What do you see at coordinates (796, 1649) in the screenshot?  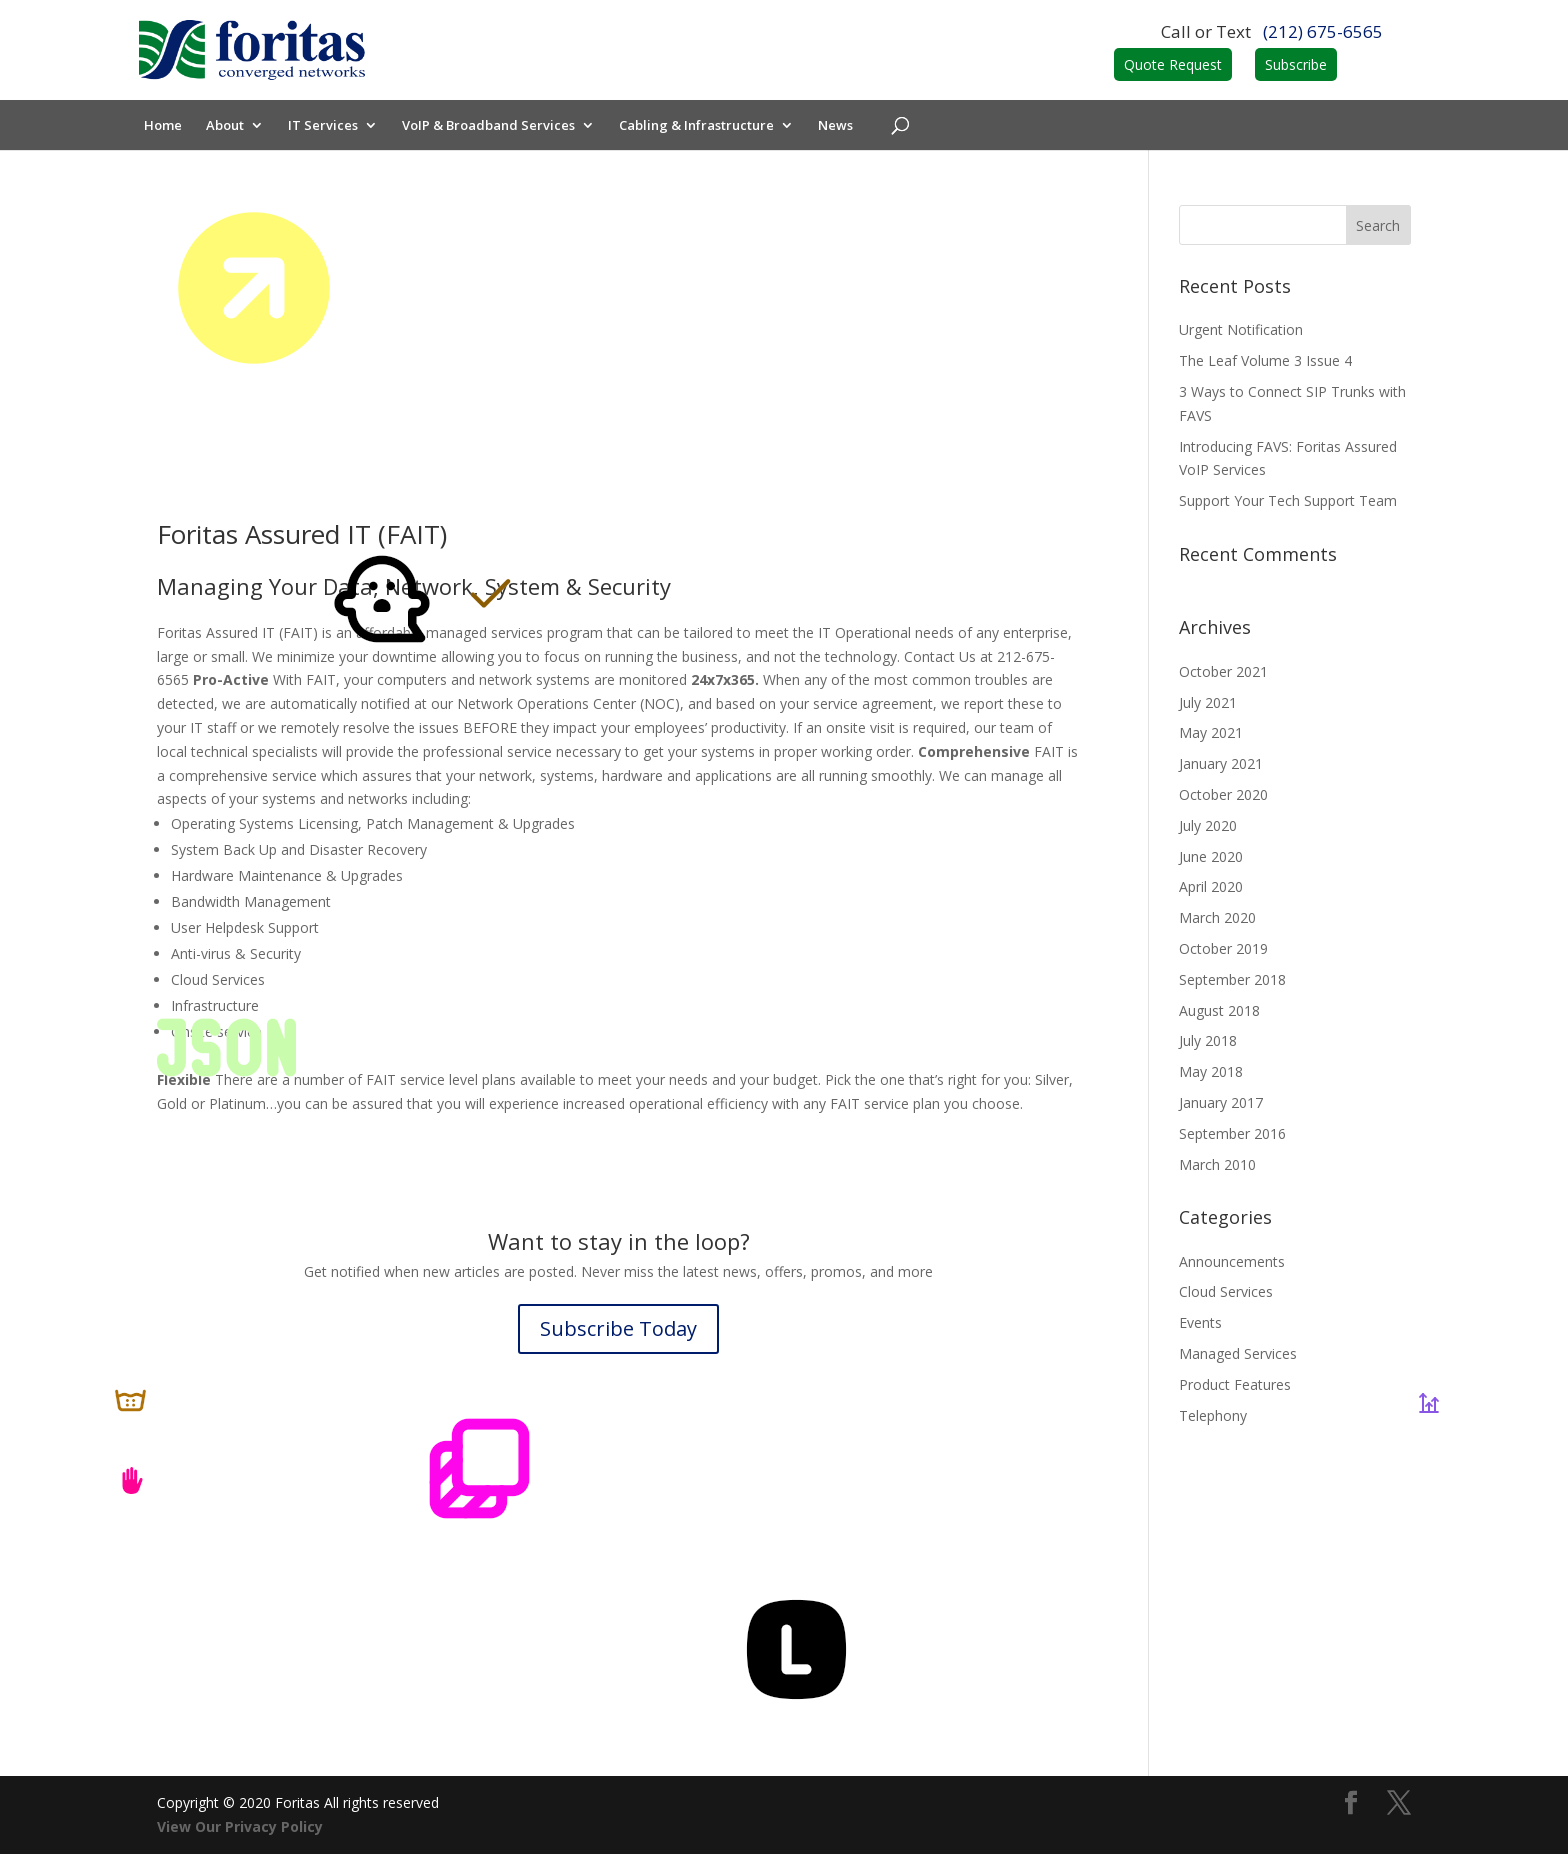 I see `indicates items or options starting with the letter "L"` at bounding box center [796, 1649].